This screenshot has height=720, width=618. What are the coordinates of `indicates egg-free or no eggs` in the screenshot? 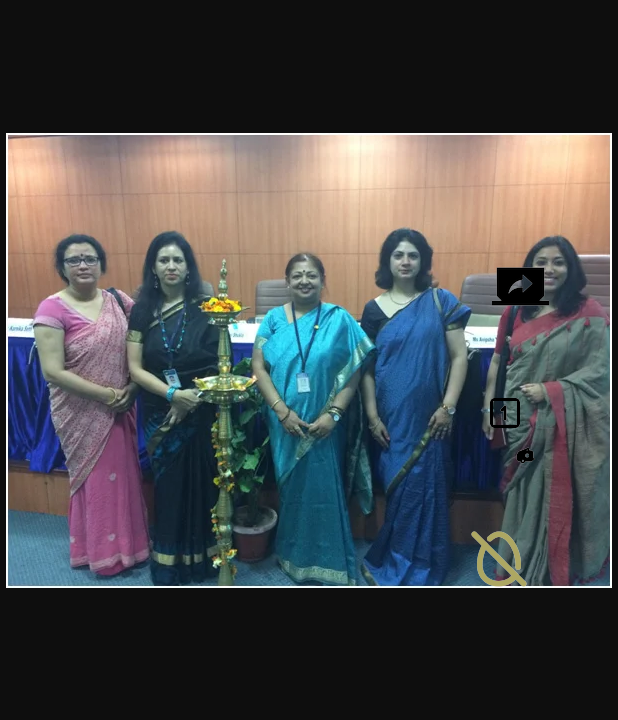 It's located at (499, 559).